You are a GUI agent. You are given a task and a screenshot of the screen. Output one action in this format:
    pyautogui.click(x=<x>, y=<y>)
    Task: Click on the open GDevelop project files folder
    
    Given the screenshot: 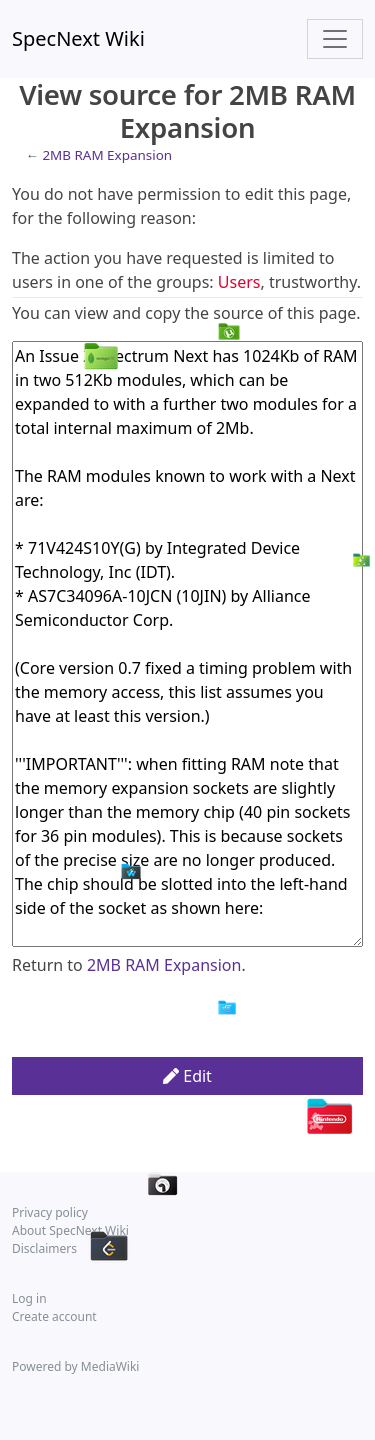 What is the action you would take?
    pyautogui.click(x=227, y=1008)
    